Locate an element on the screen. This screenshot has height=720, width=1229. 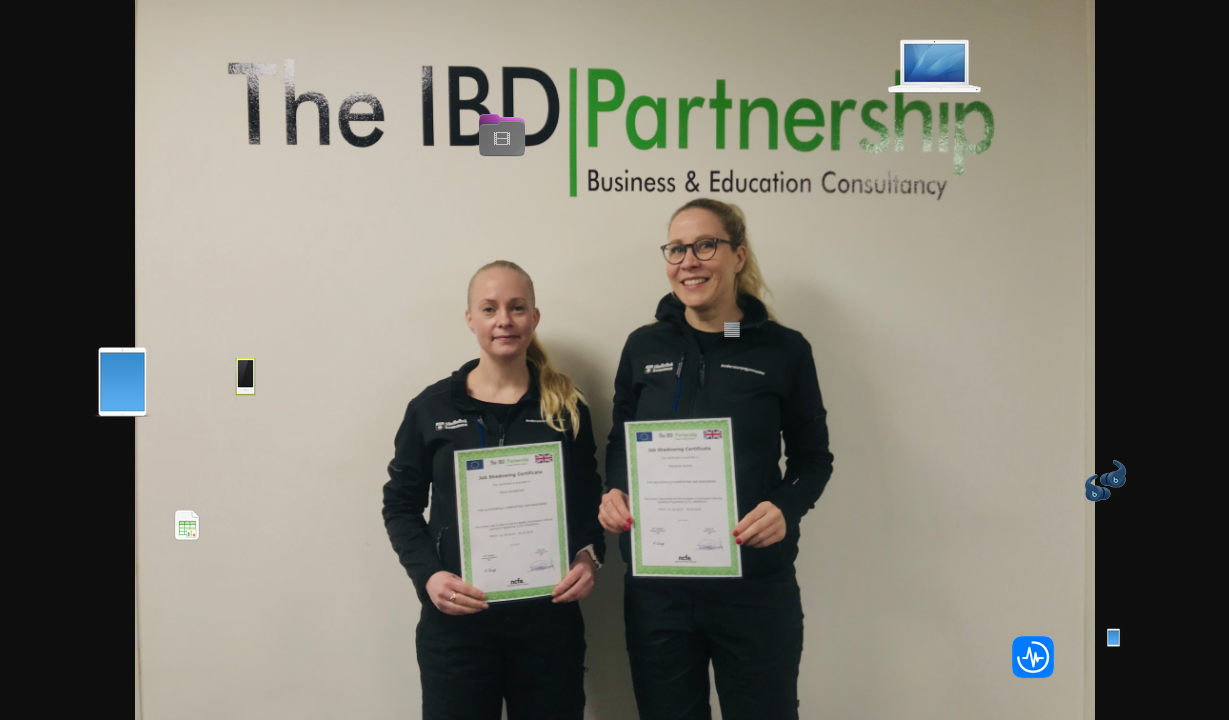
access system diagnostic logs is located at coordinates (1033, 657).